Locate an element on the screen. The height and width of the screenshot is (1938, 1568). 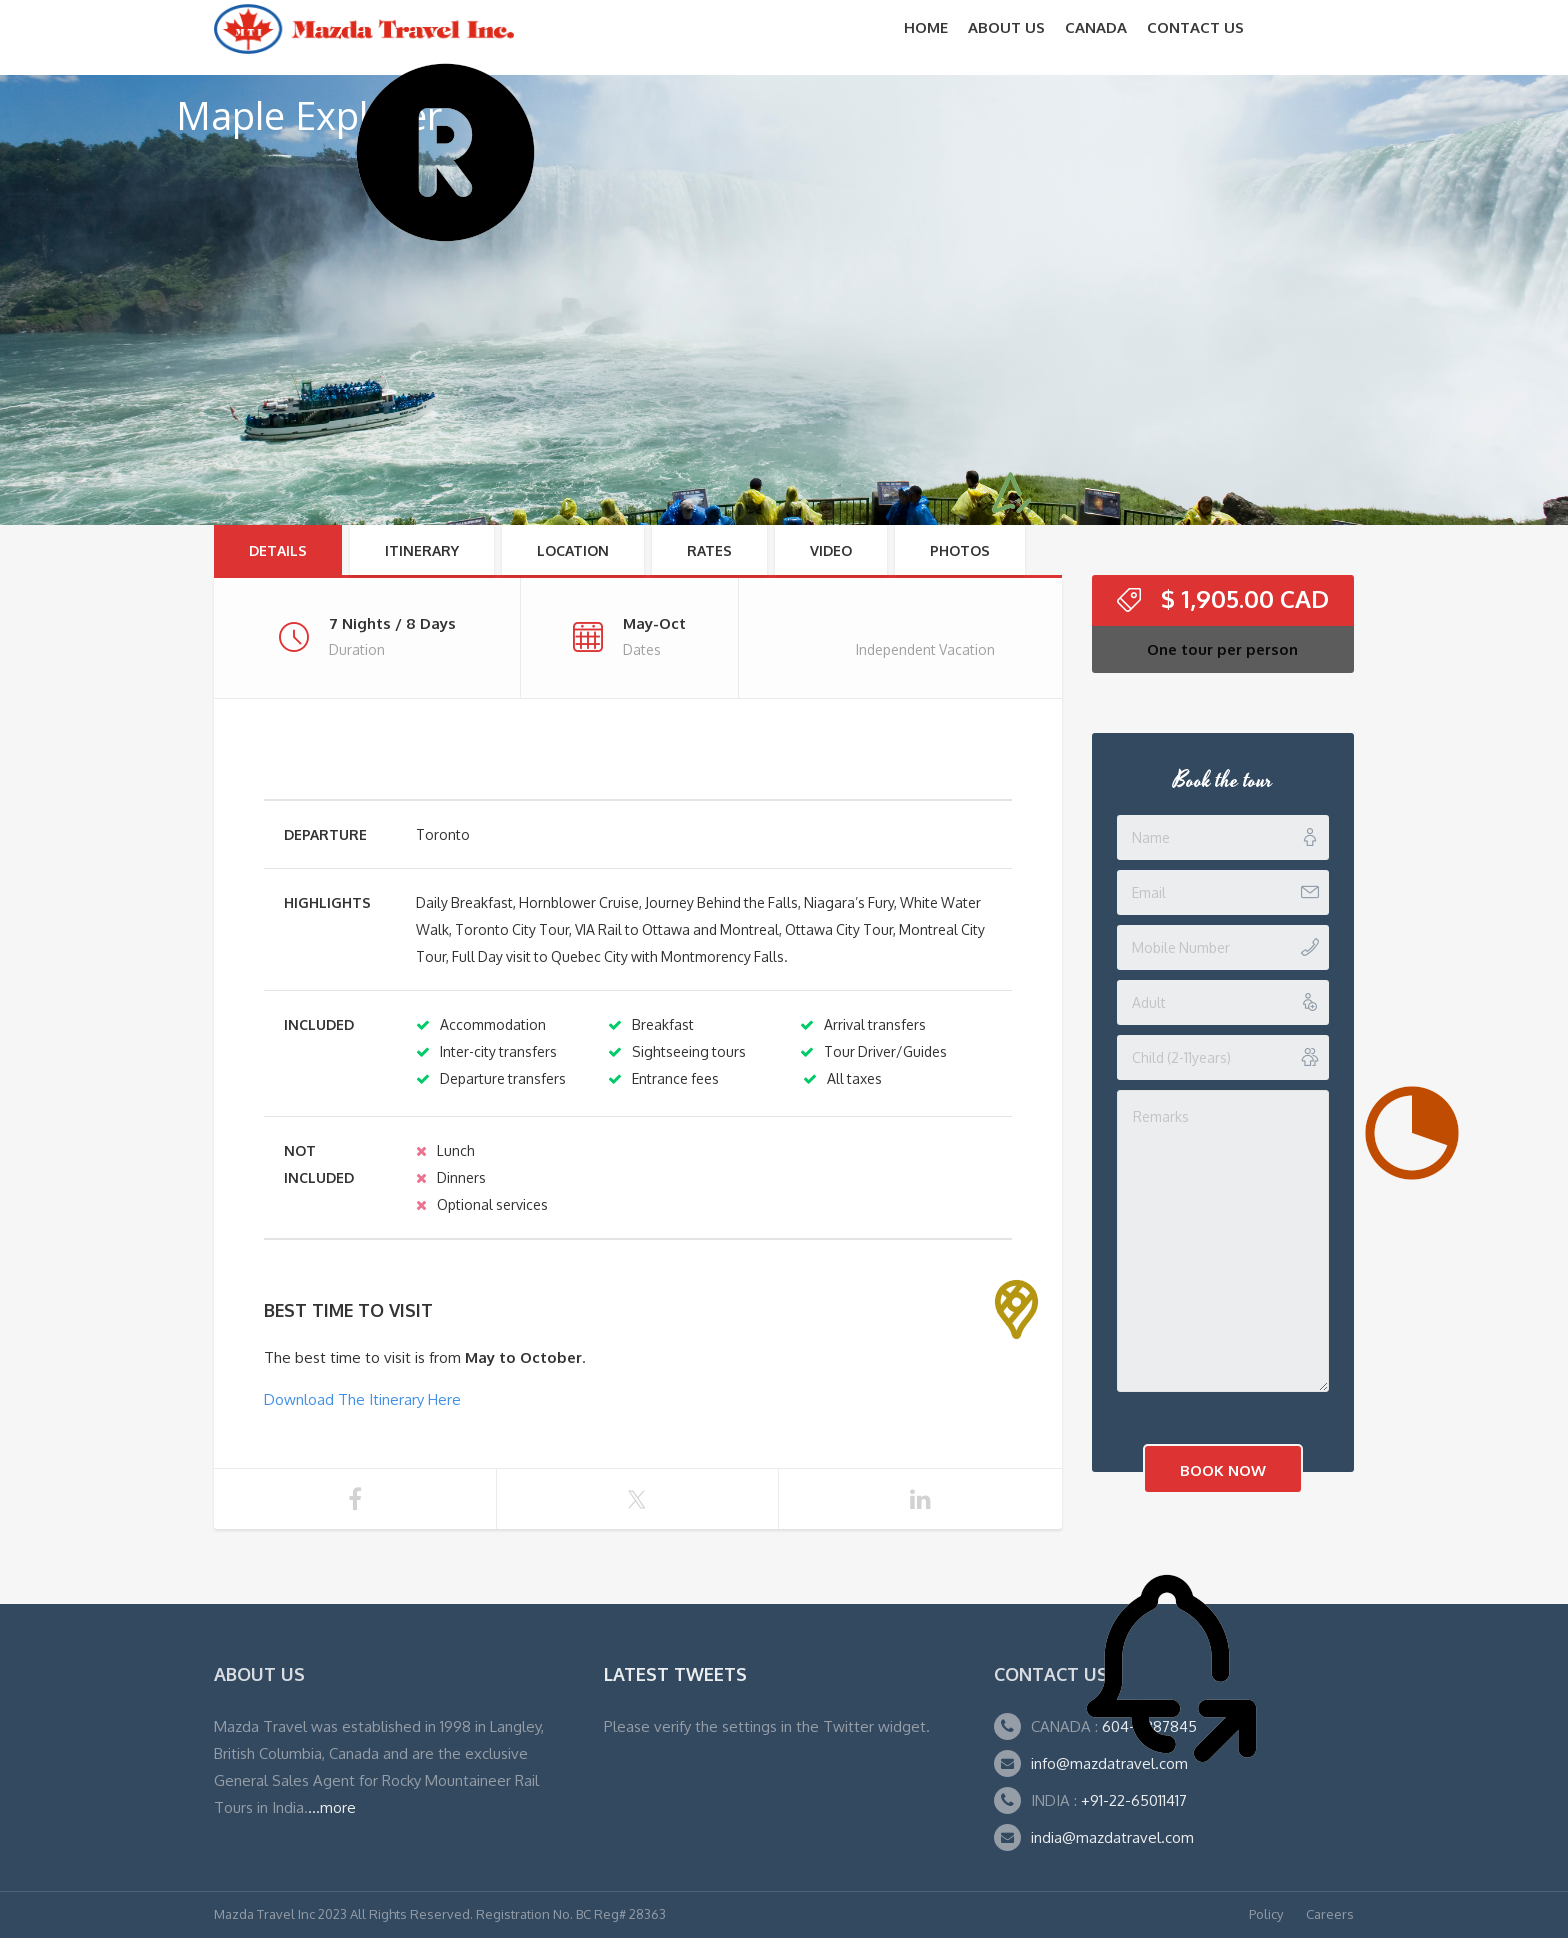
view discounted or sale locations nearby is located at coordinates (1010, 492).